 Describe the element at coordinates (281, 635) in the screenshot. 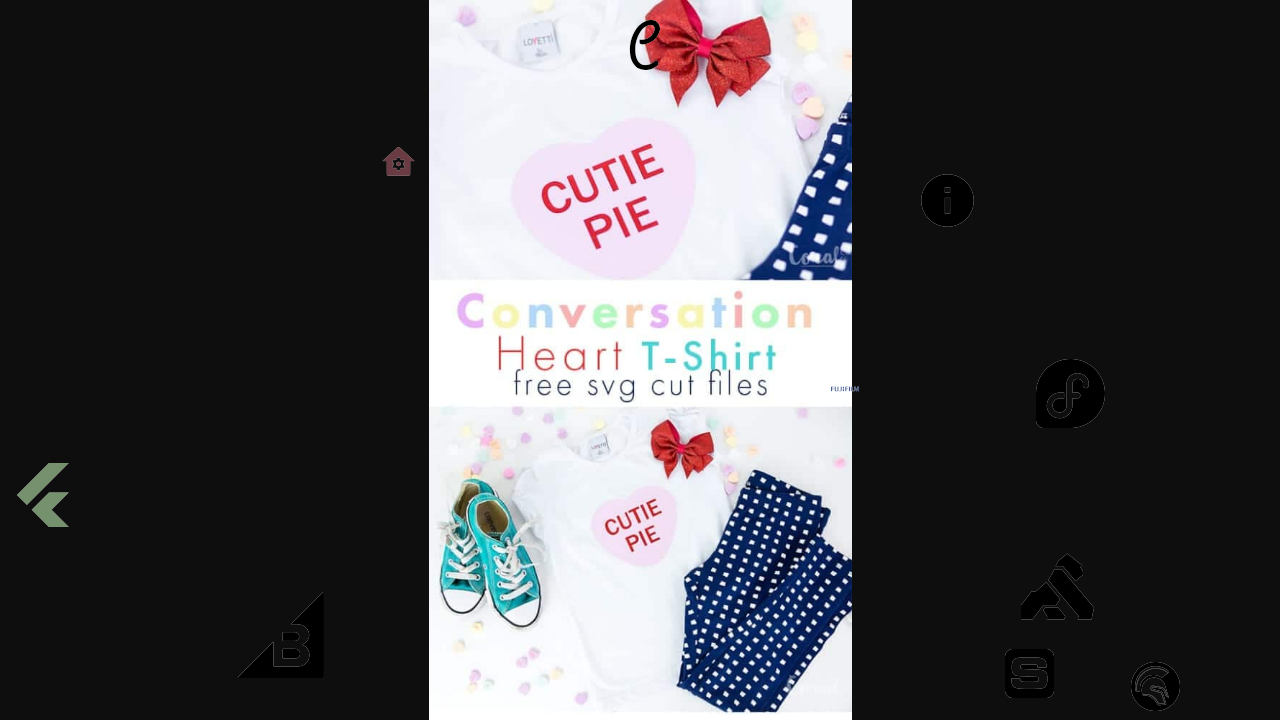

I see `bigcommerce platform logo` at that location.